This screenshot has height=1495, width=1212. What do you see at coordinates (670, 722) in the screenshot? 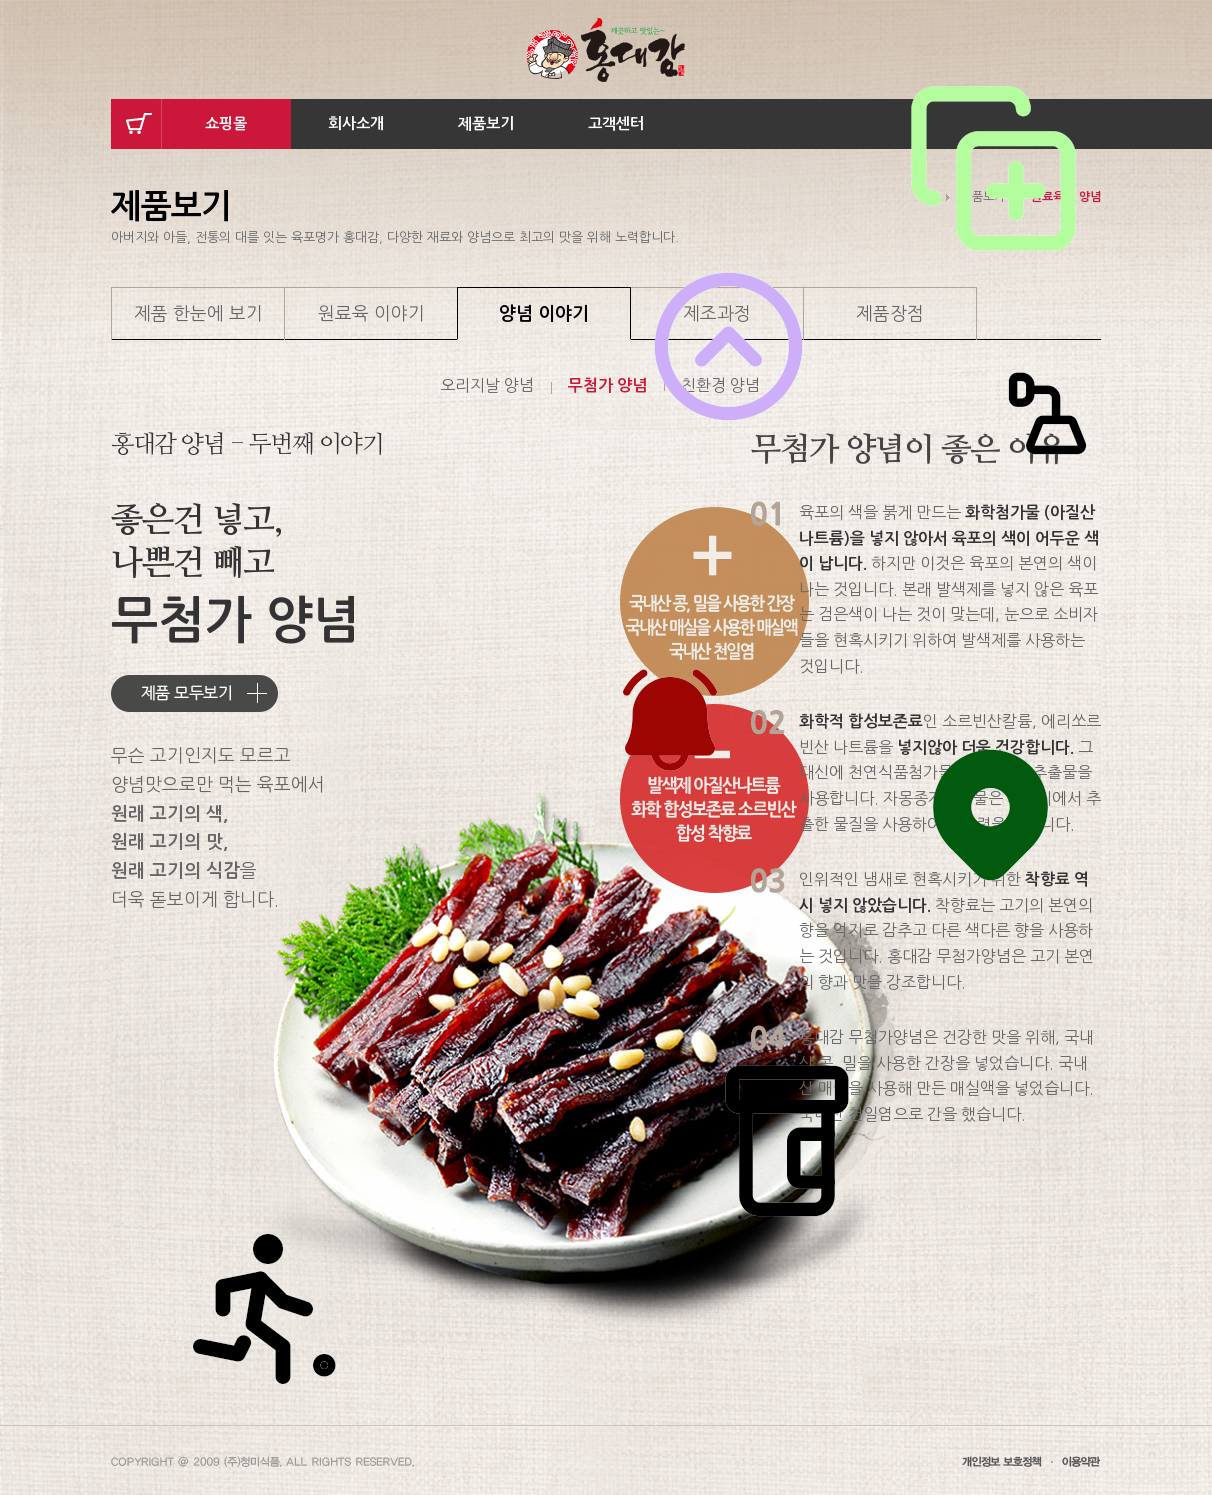
I see `indicates new notifications or alerts` at bounding box center [670, 722].